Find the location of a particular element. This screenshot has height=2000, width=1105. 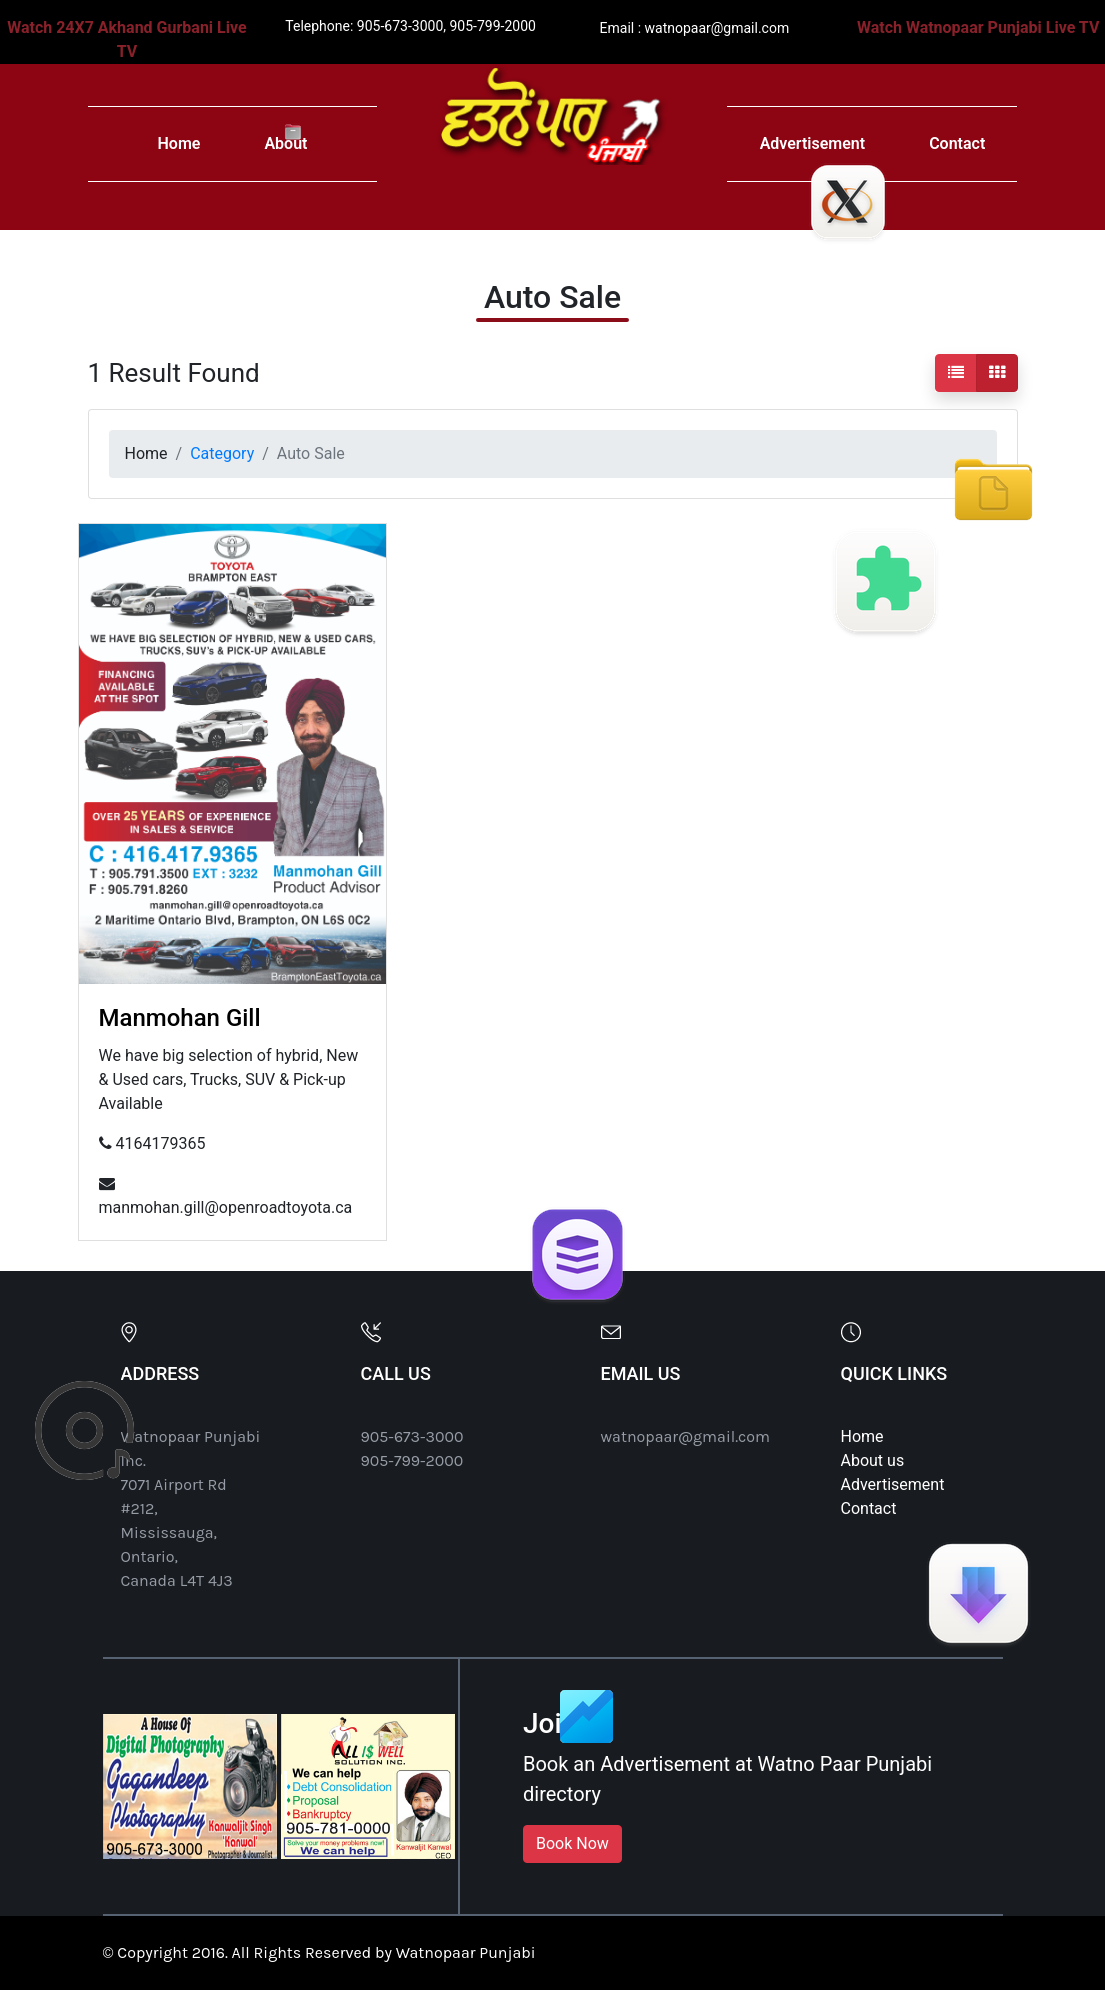

launch xorg display server application is located at coordinates (848, 202).